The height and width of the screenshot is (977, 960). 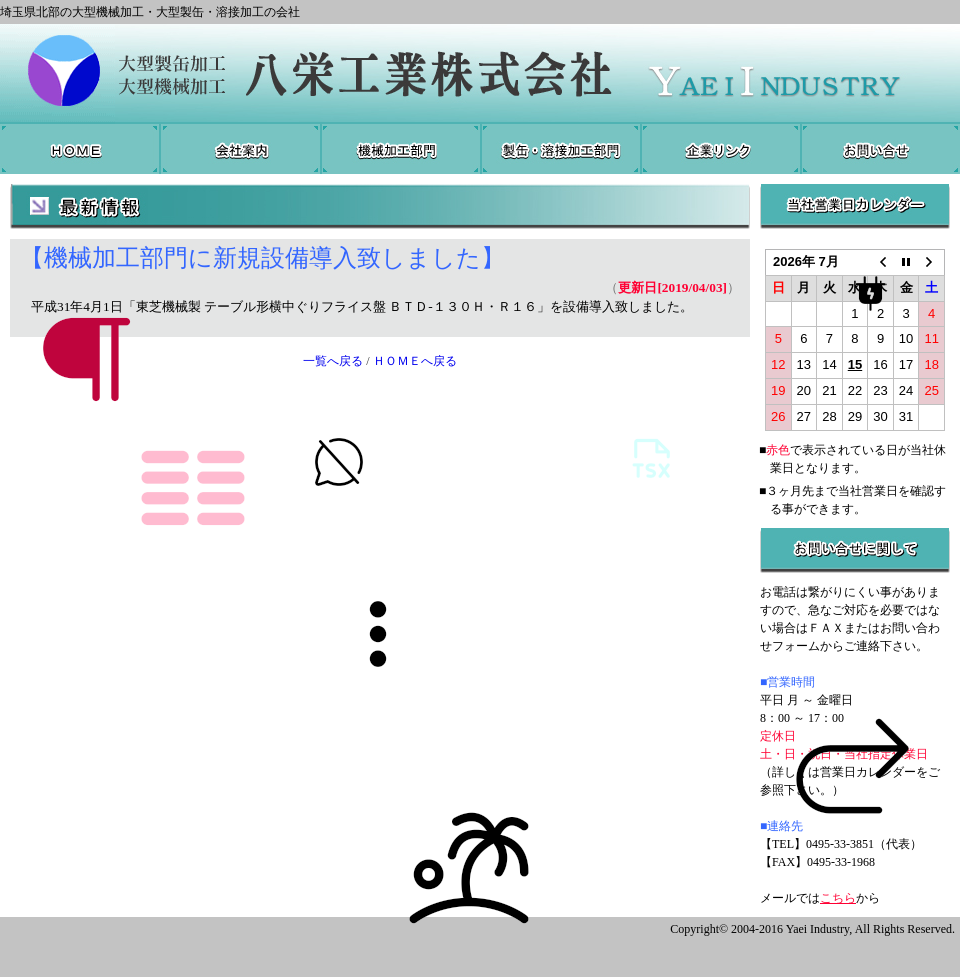 I want to click on switch to multi-column text layout, so click(x=193, y=490).